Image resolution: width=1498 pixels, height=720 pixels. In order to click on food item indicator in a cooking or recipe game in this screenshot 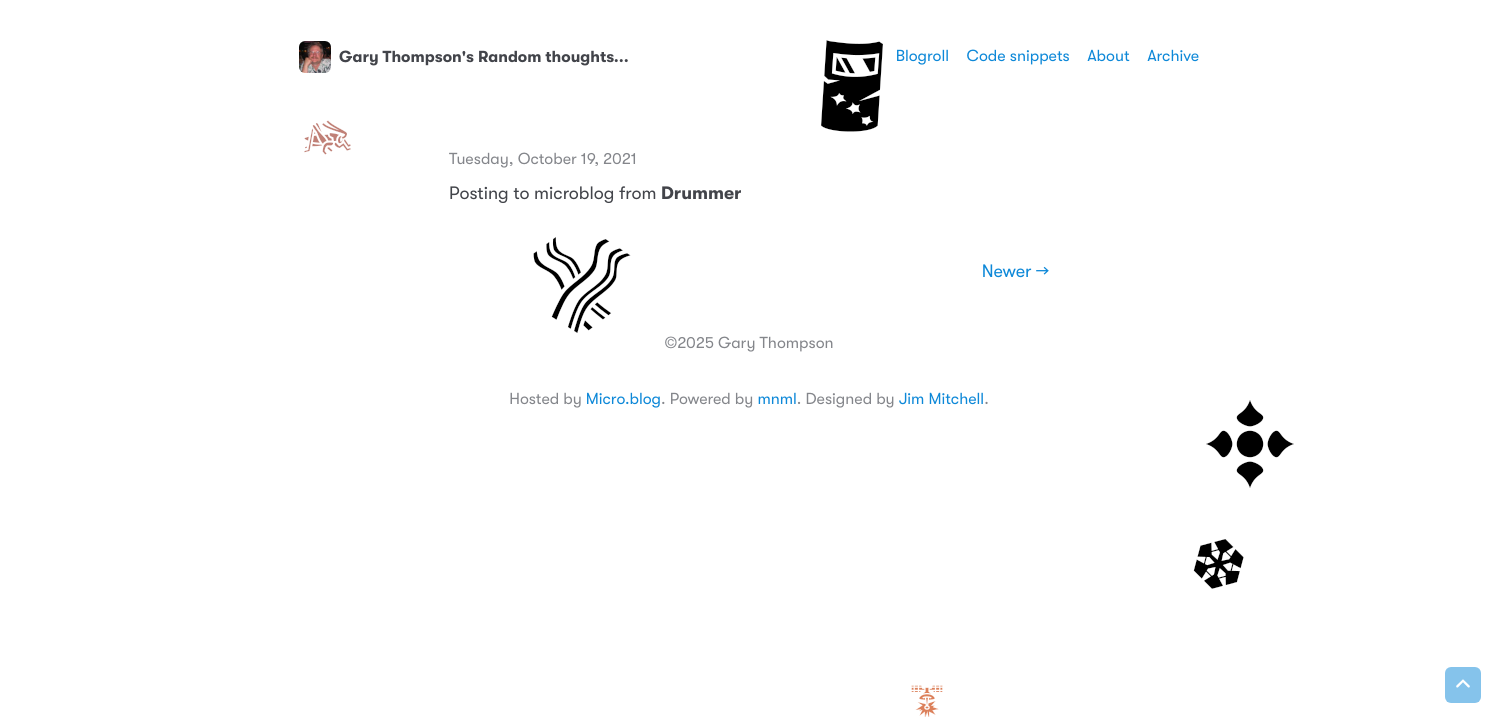, I will do `click(582, 285)`.